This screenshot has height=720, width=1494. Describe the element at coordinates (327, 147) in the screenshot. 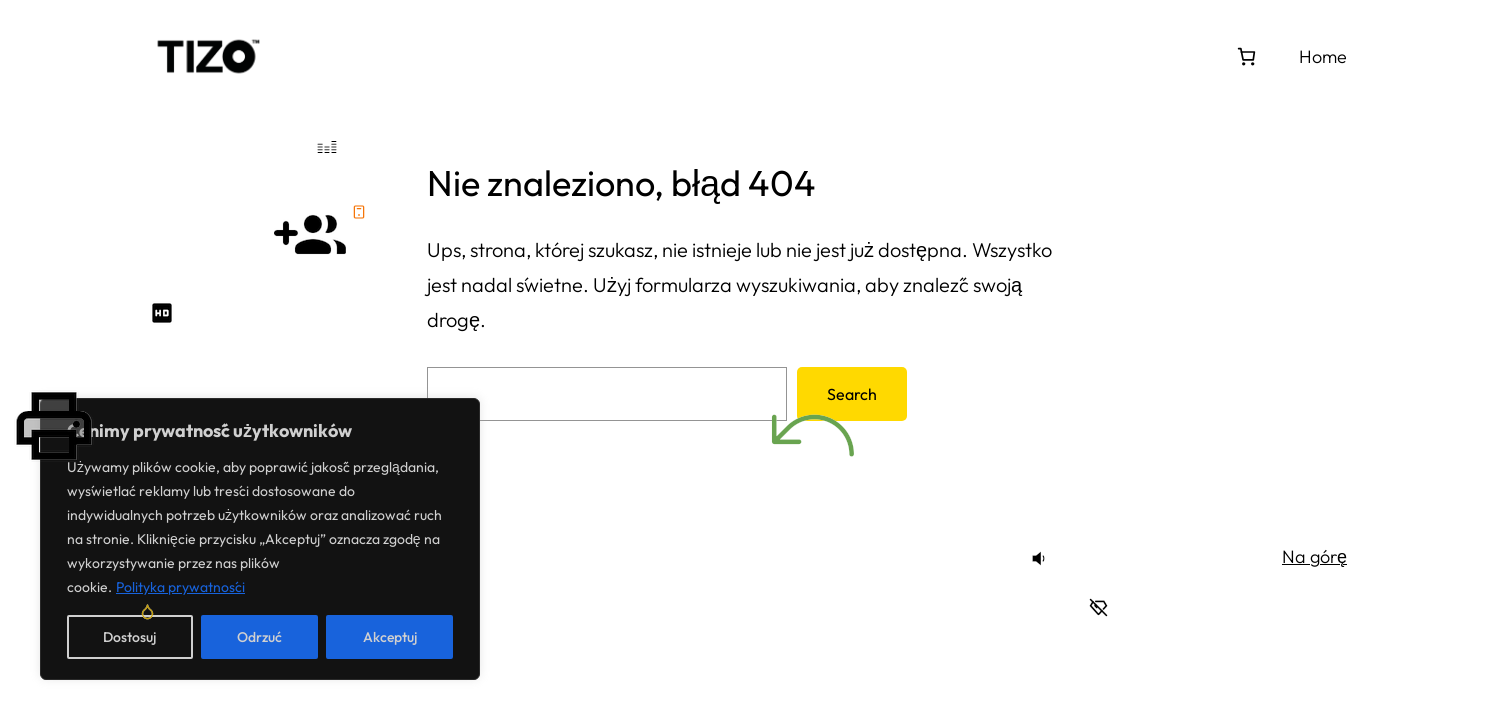

I see `adjust audio equalizer settings` at that location.